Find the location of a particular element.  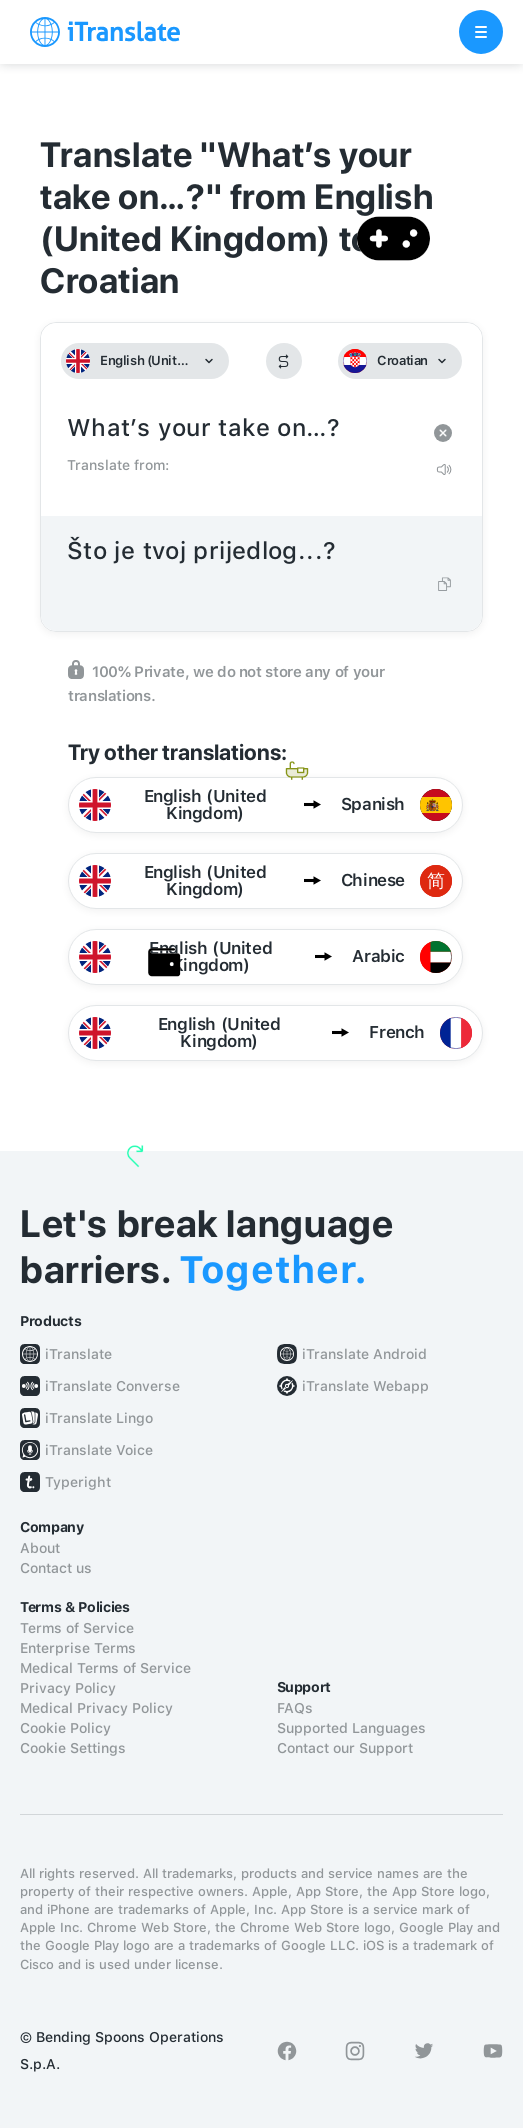

redo the last undone action is located at coordinates (135, 1155).